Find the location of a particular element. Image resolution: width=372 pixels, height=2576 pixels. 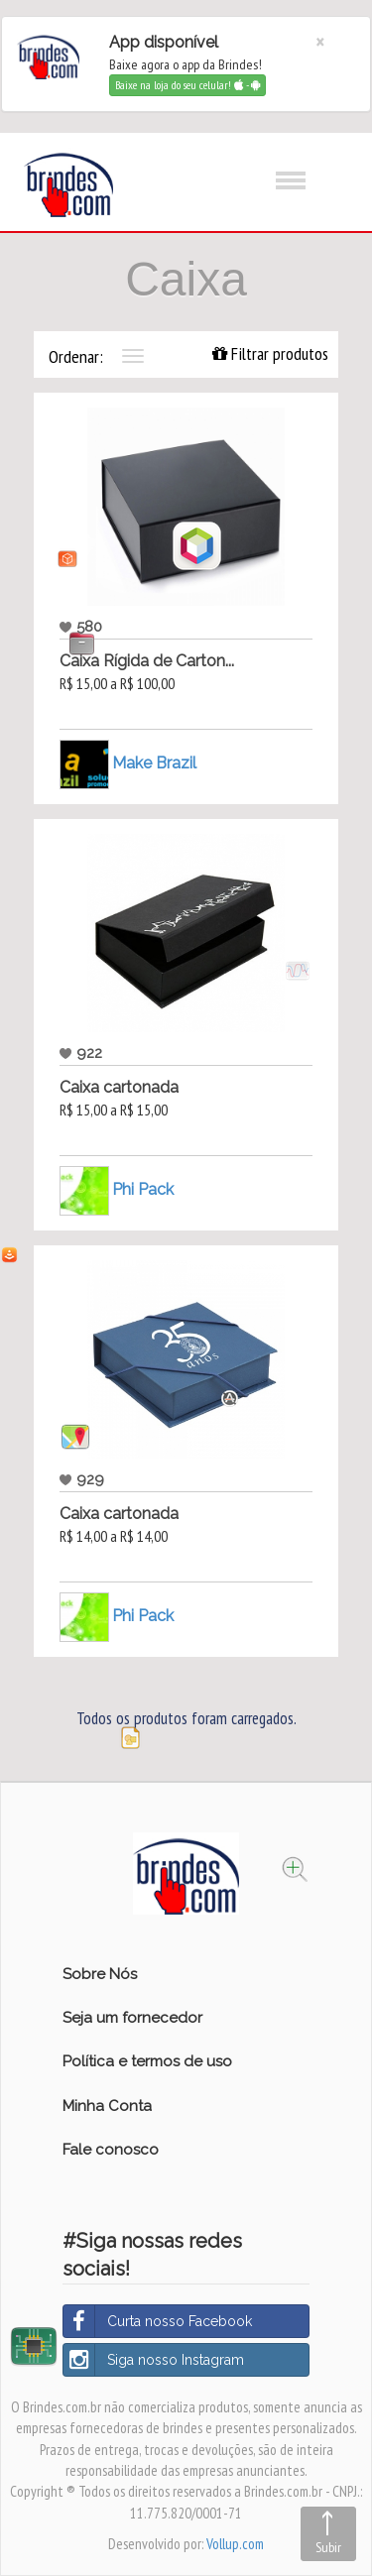

open power statistics application is located at coordinates (298, 971).